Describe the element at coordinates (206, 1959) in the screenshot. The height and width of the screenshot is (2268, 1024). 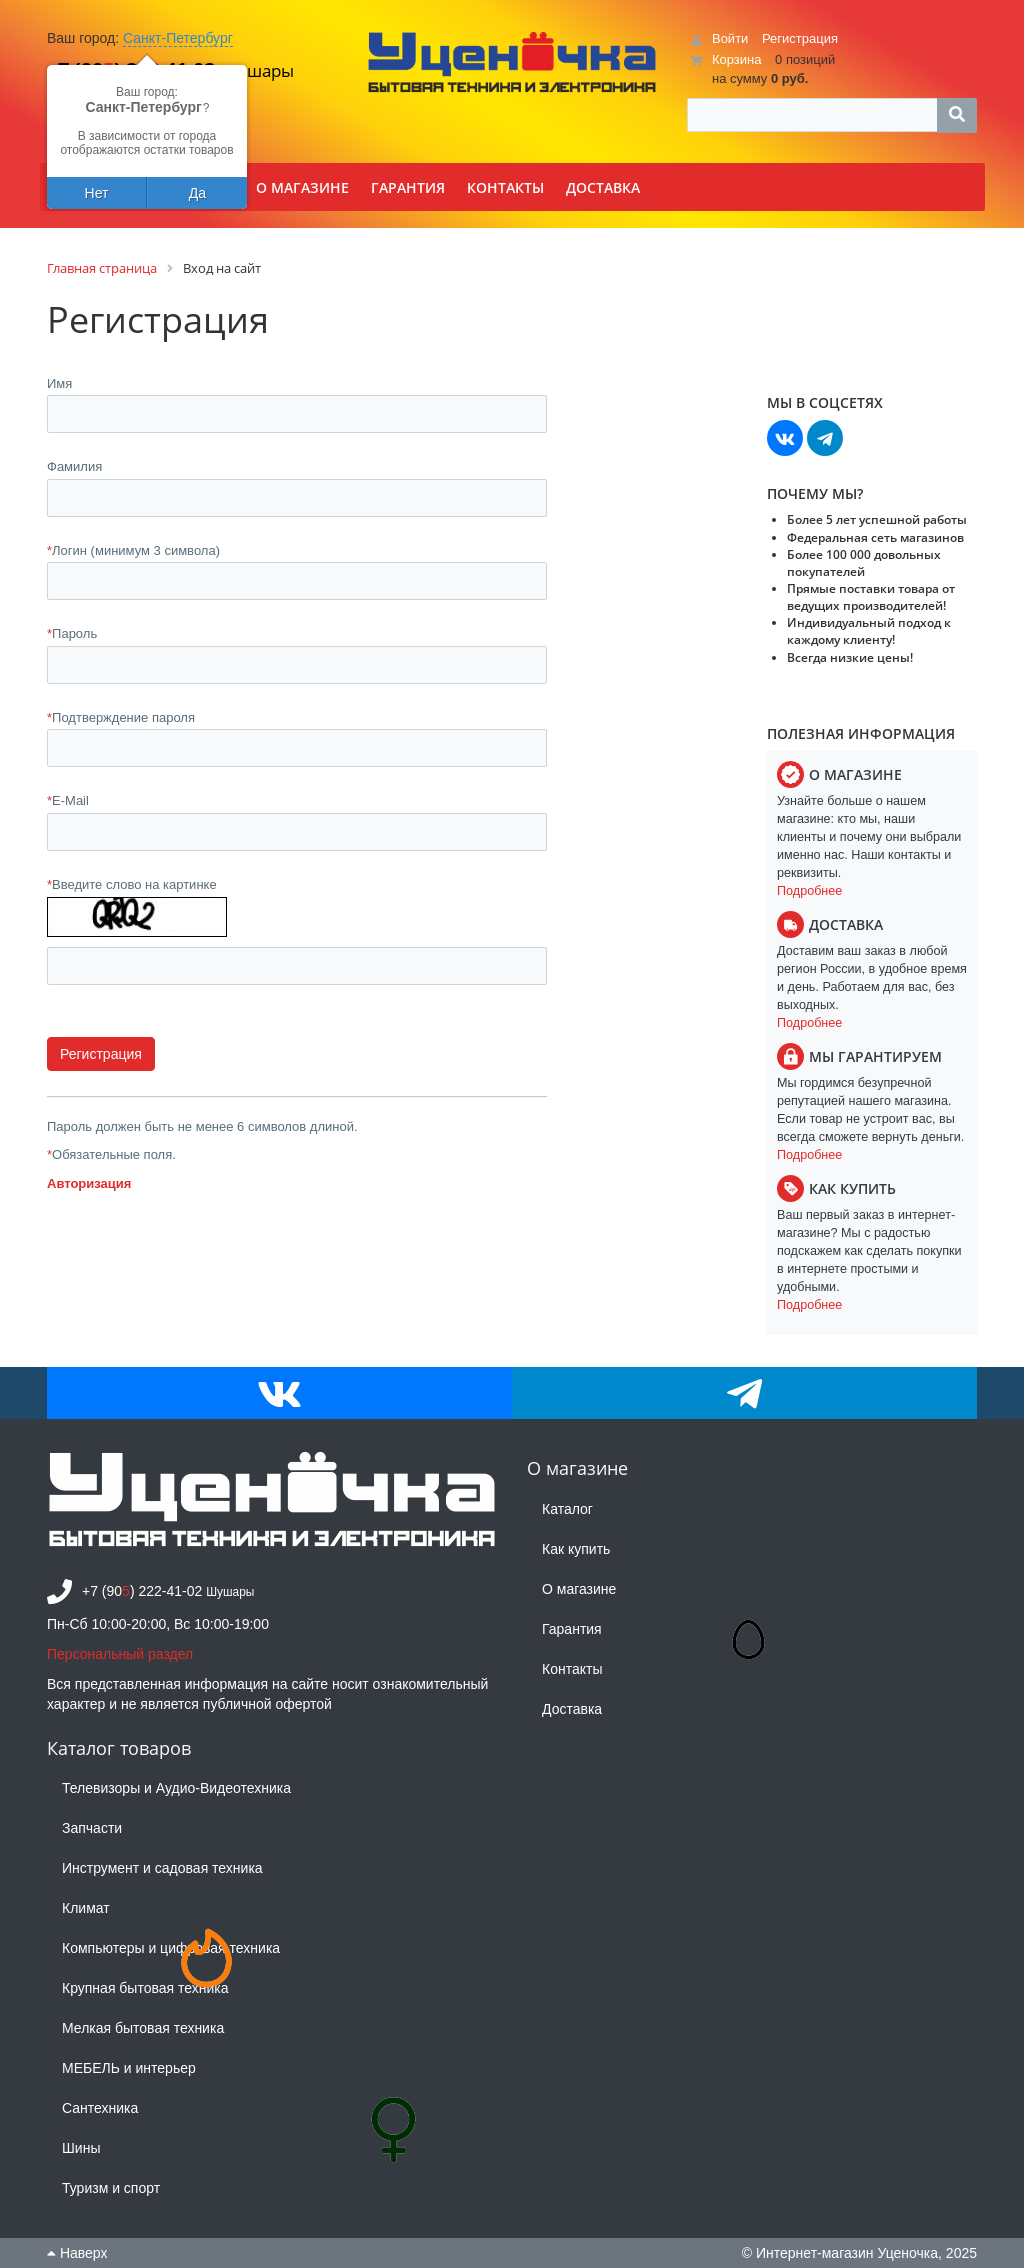
I see `open tinder dating app` at that location.